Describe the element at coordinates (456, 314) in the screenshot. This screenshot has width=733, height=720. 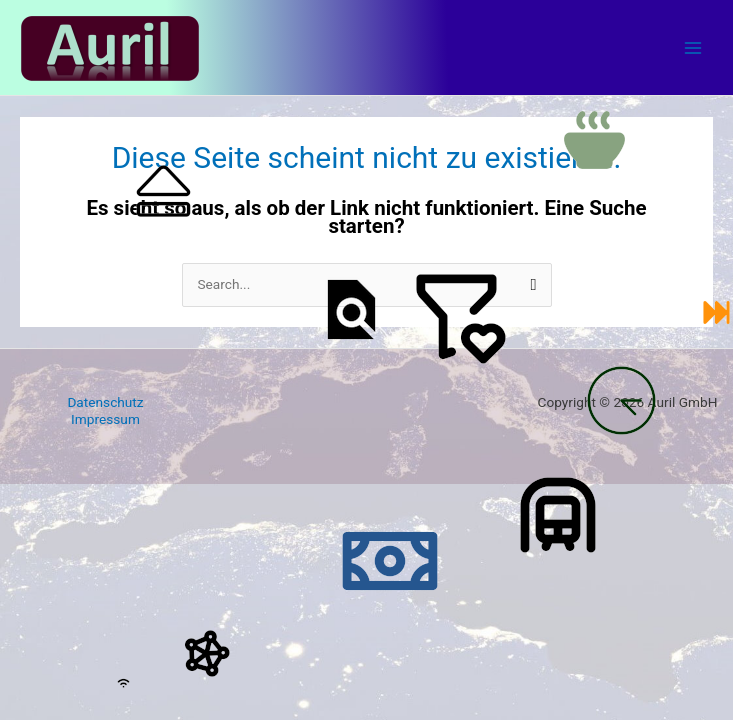
I see `filter by favorites` at that location.